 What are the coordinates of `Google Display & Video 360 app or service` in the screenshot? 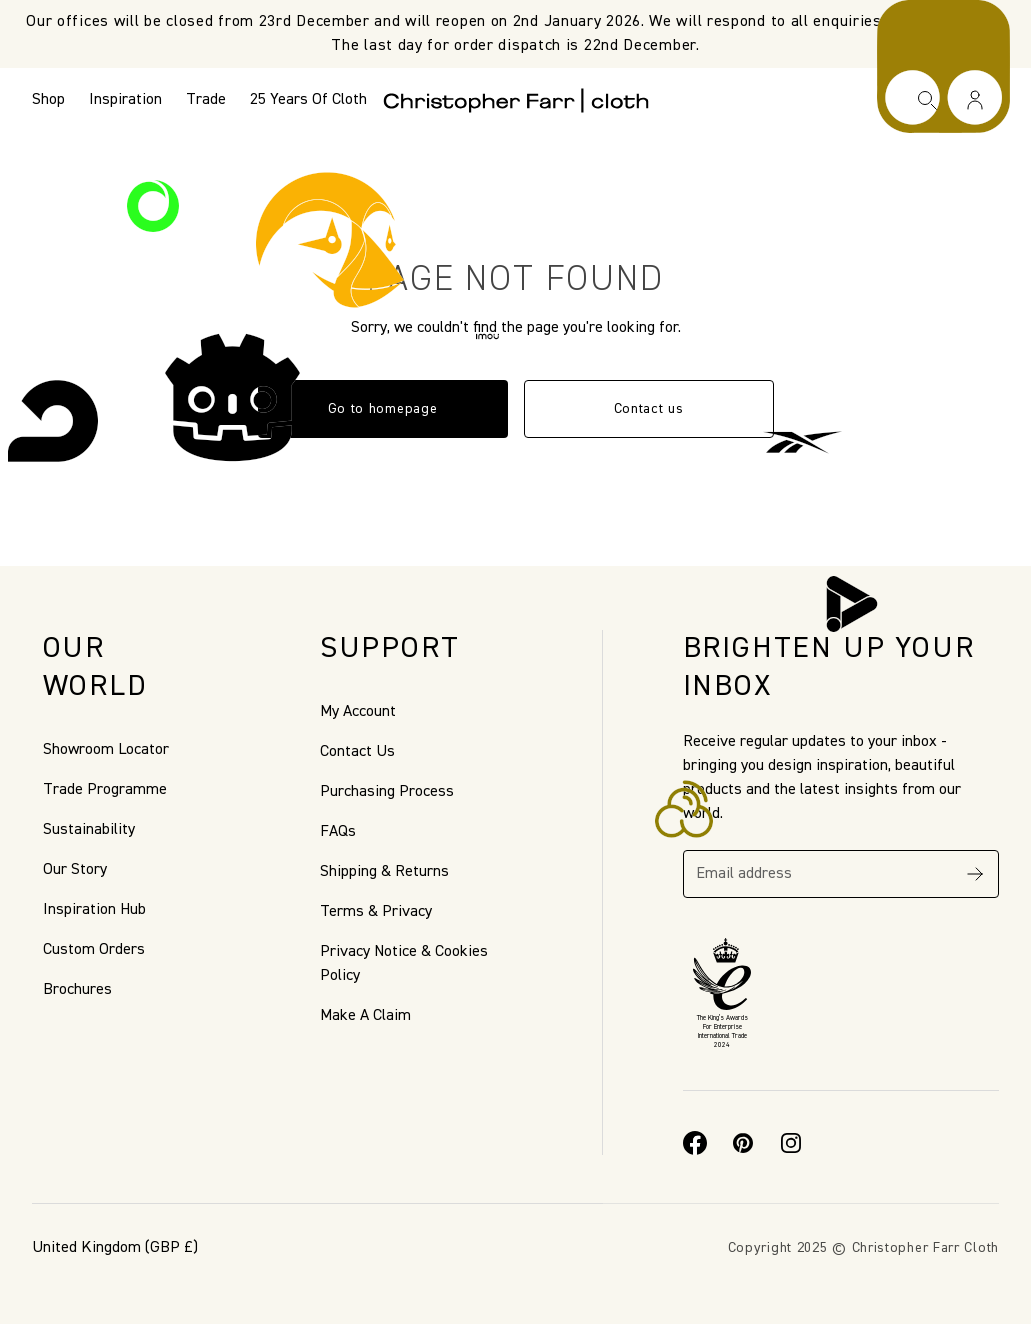 It's located at (852, 604).